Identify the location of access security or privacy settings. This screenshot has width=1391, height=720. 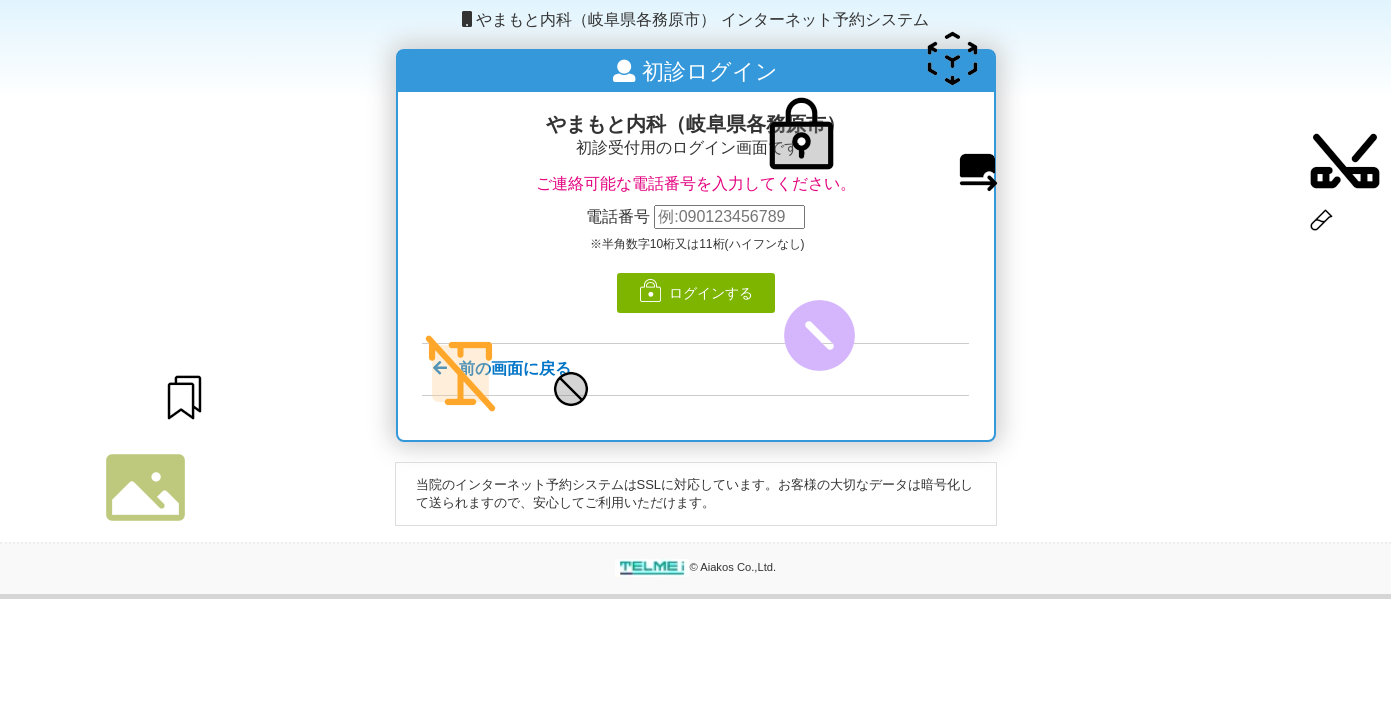
(801, 137).